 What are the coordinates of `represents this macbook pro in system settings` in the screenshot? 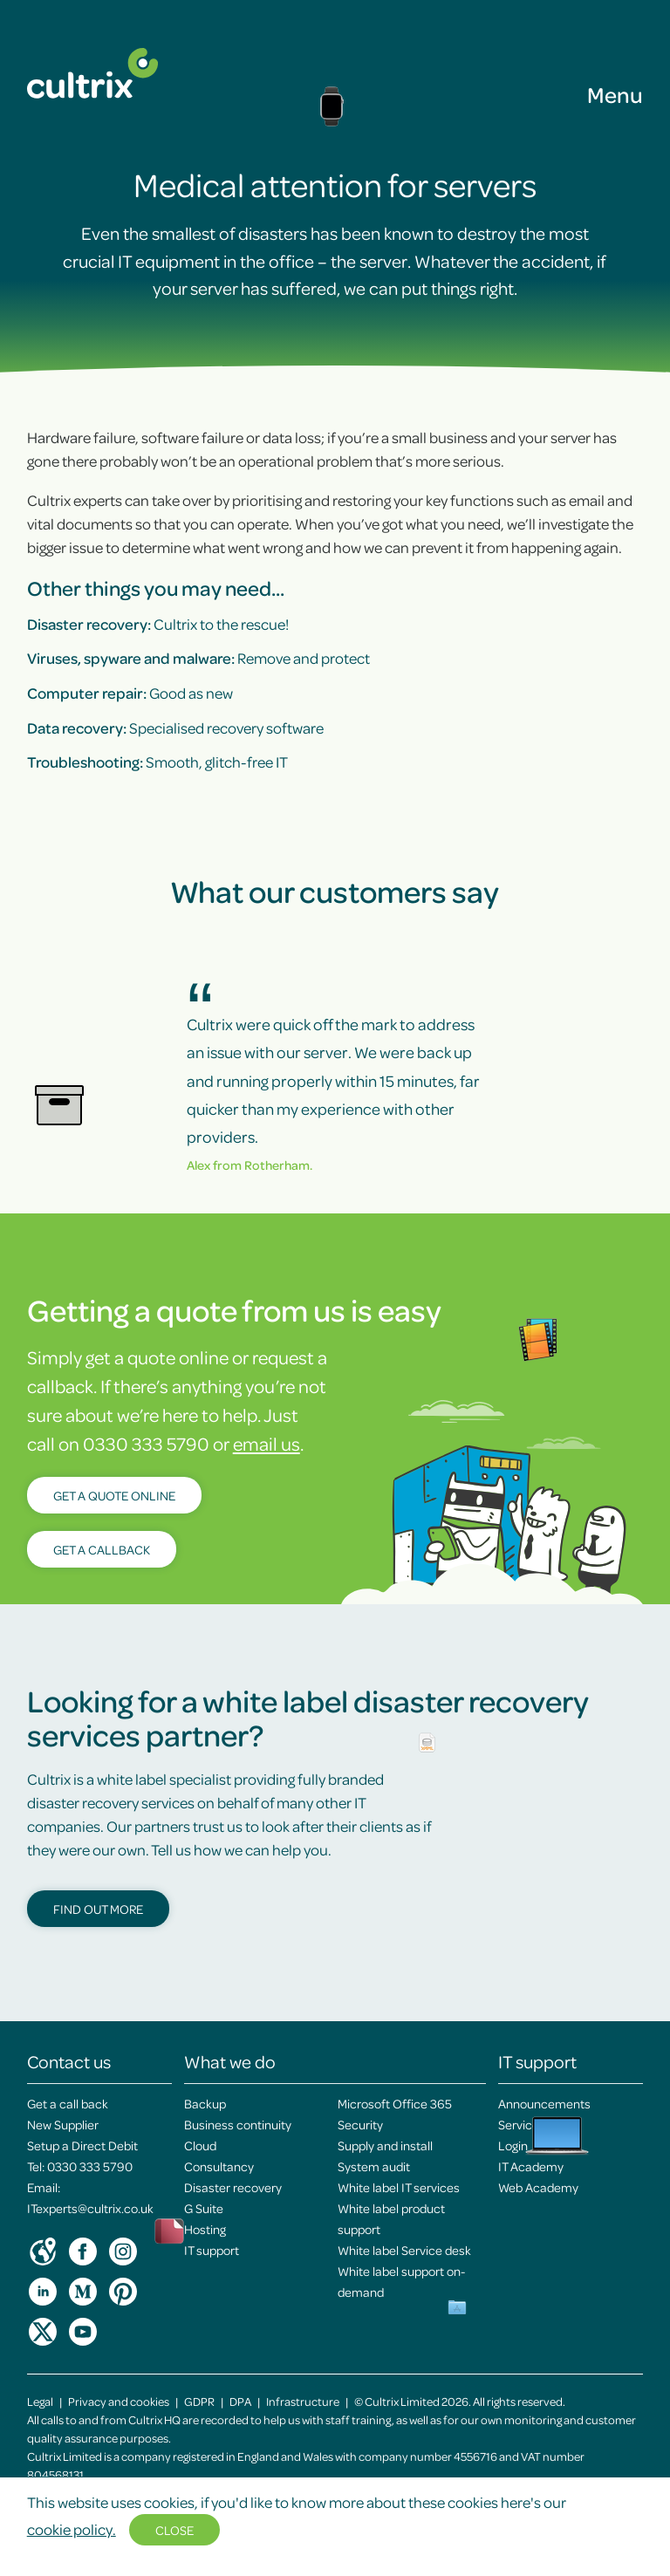 It's located at (557, 2130).